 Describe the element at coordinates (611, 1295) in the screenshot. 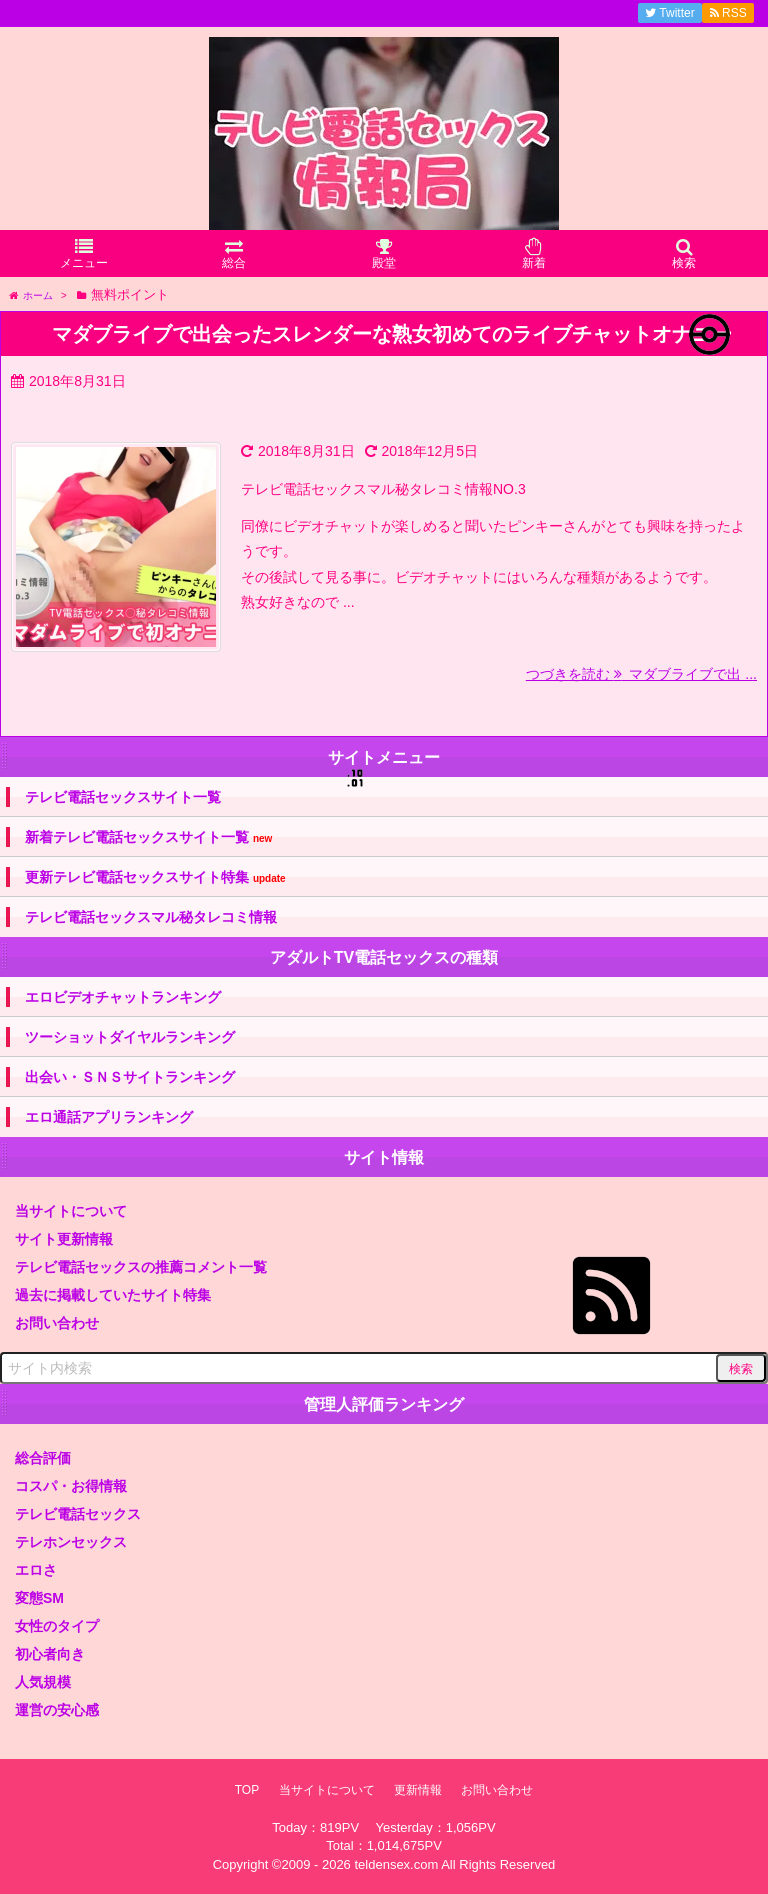

I see `subscribe to RSS feed` at that location.